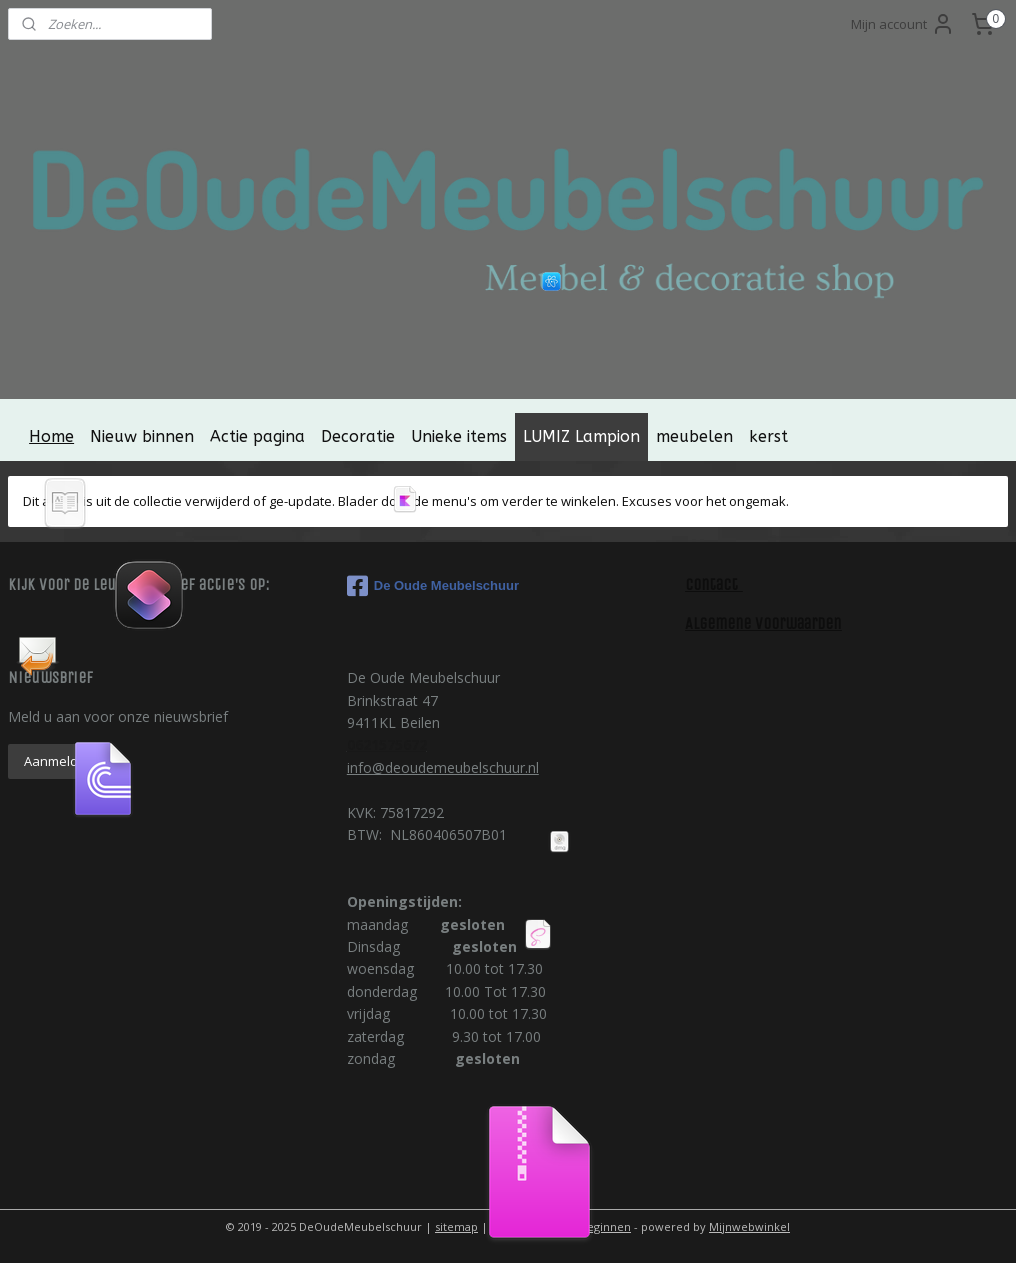  Describe the element at coordinates (65, 503) in the screenshot. I see `open a mobipocket ebook file` at that location.